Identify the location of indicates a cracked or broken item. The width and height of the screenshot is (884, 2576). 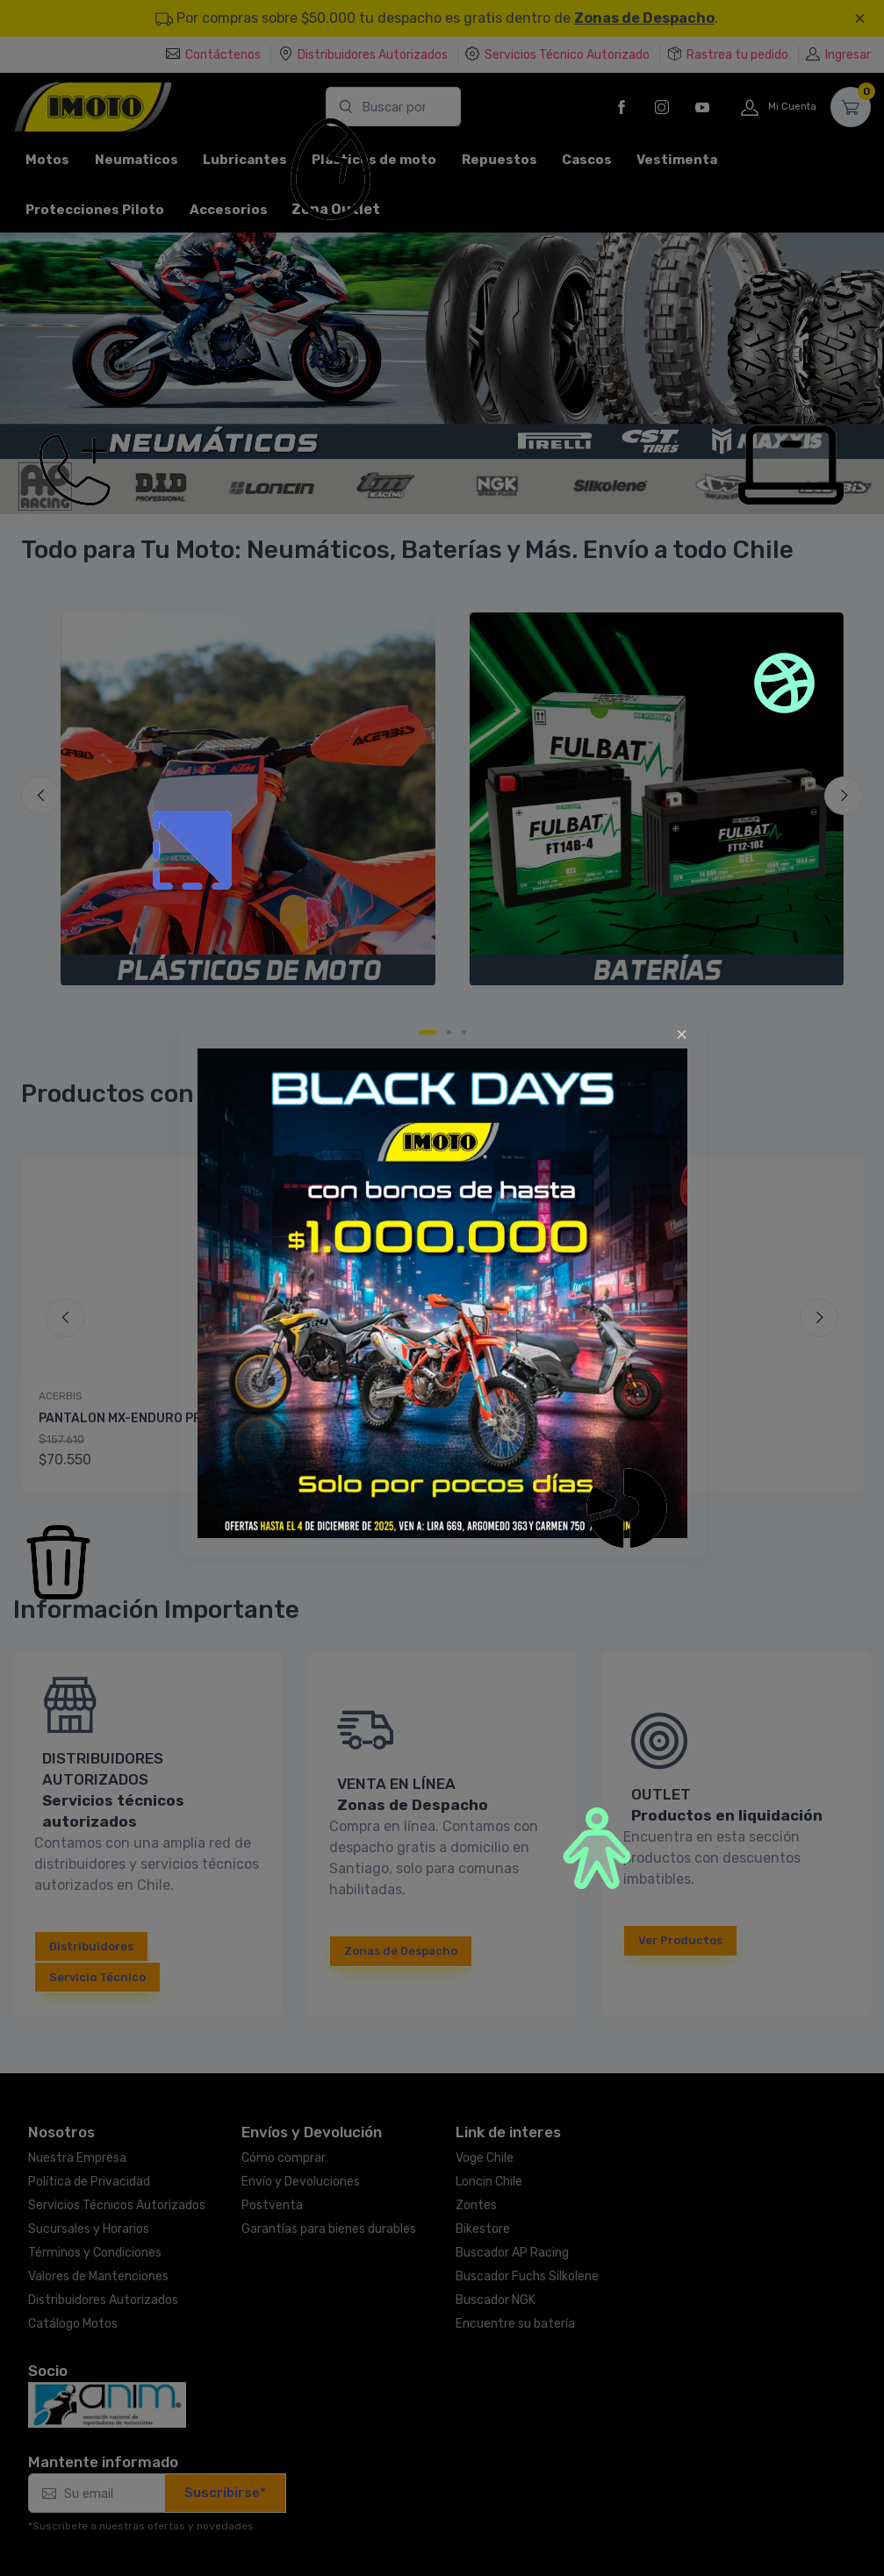
(330, 168).